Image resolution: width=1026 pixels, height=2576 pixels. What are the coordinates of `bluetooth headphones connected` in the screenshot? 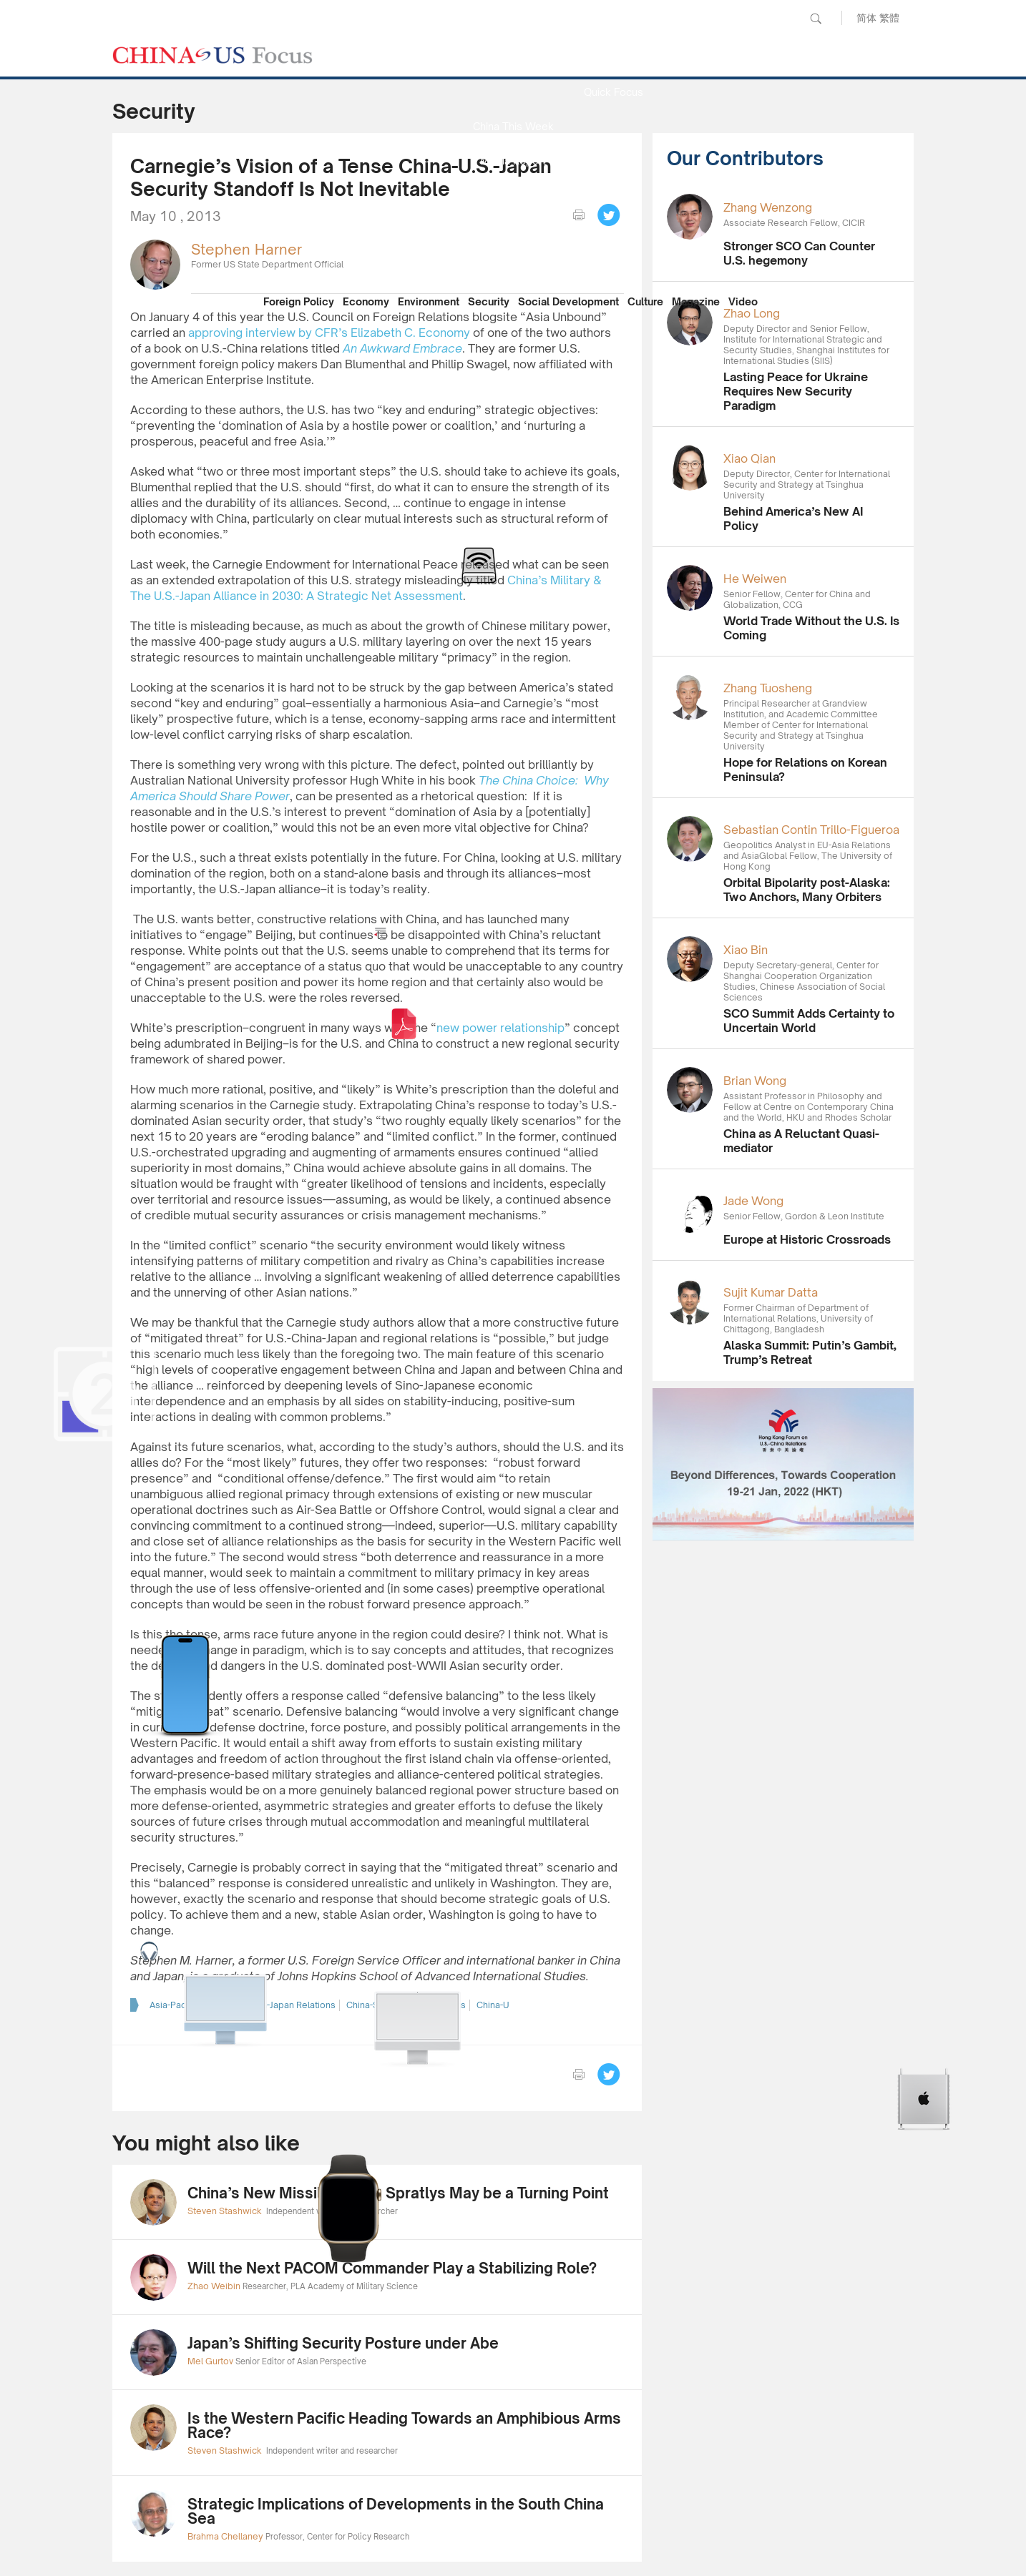 It's located at (149, 1951).